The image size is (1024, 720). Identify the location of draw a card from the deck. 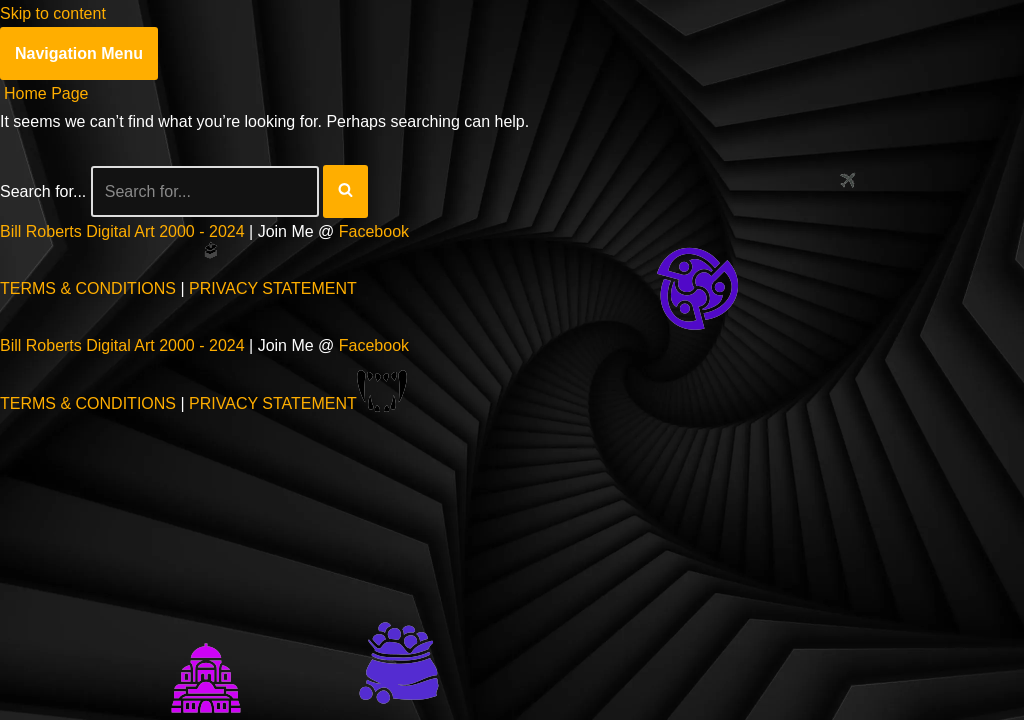
(211, 250).